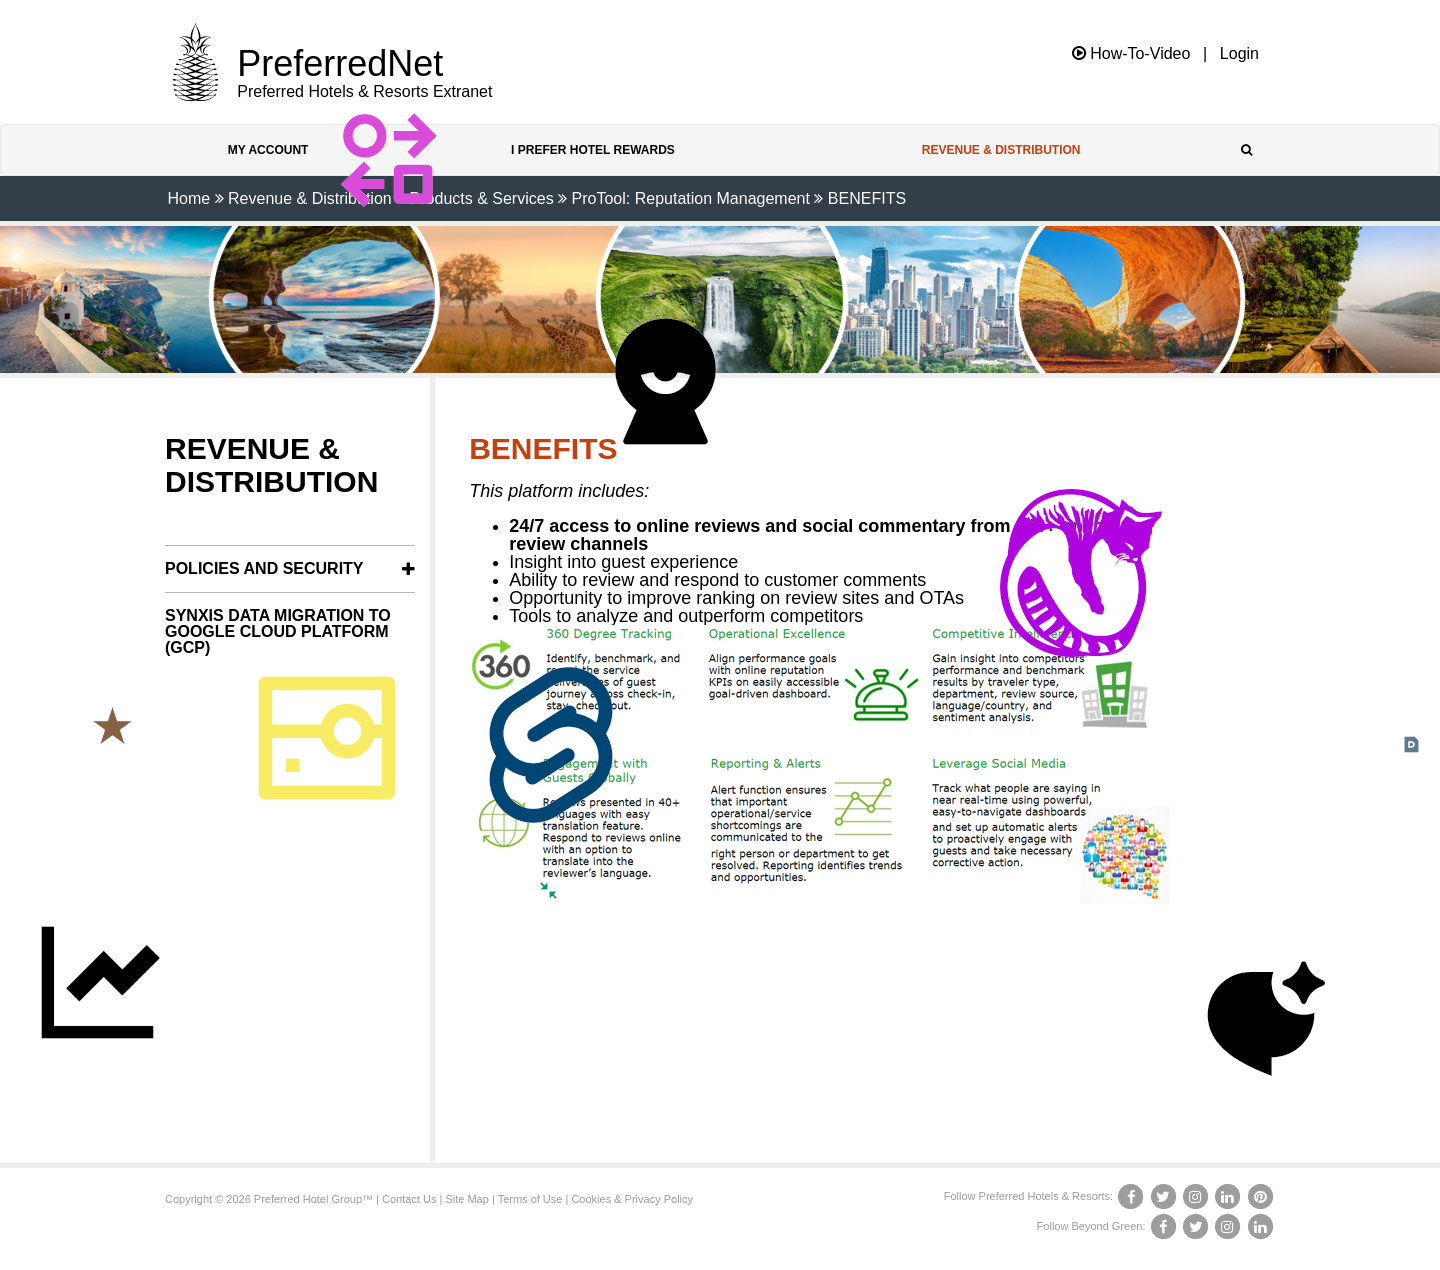 Image resolution: width=1440 pixels, height=1270 pixels. I want to click on svelte framework logo, so click(551, 745).